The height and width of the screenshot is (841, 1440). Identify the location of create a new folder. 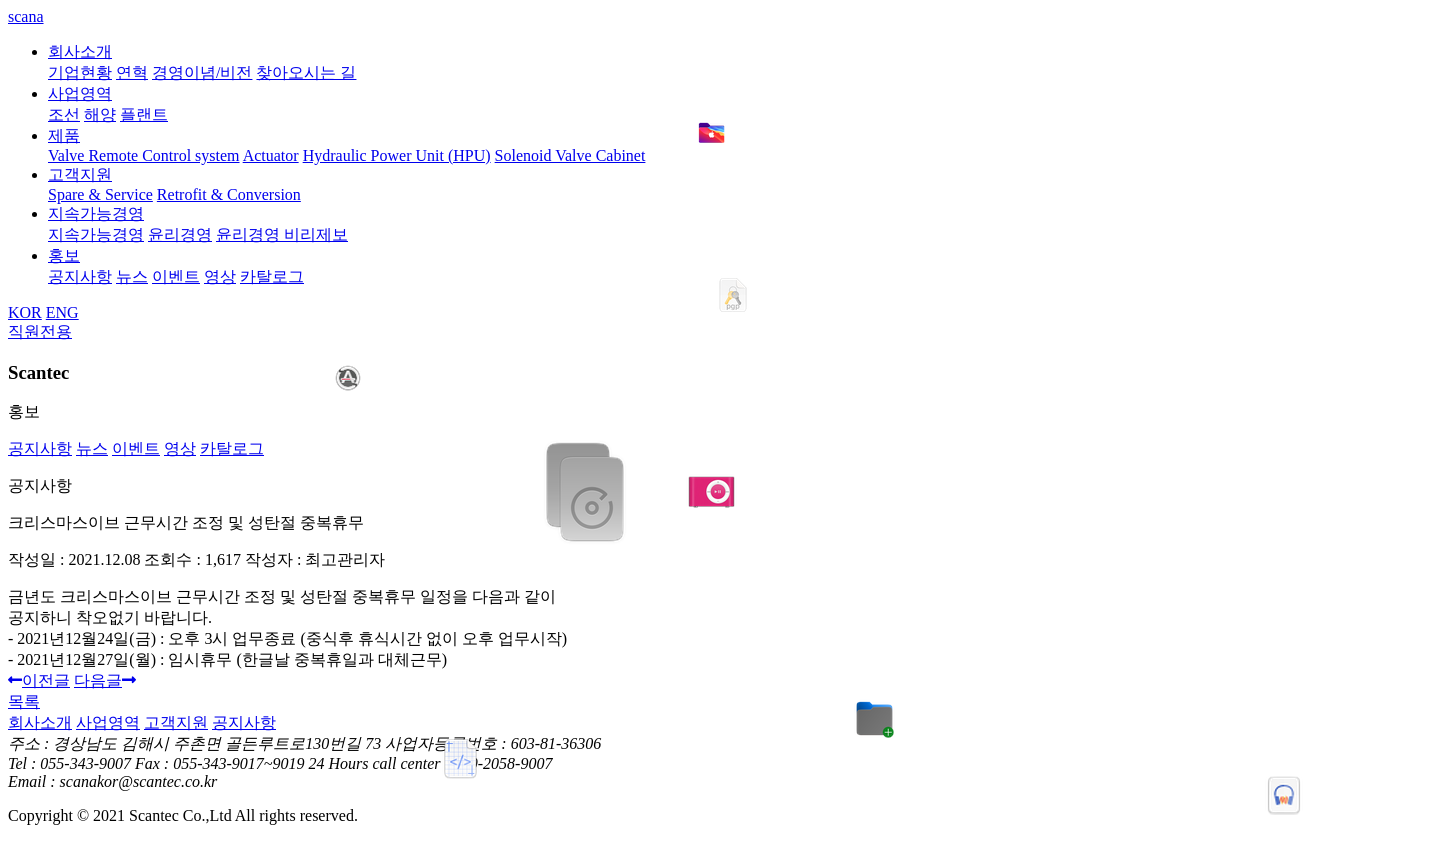
(874, 718).